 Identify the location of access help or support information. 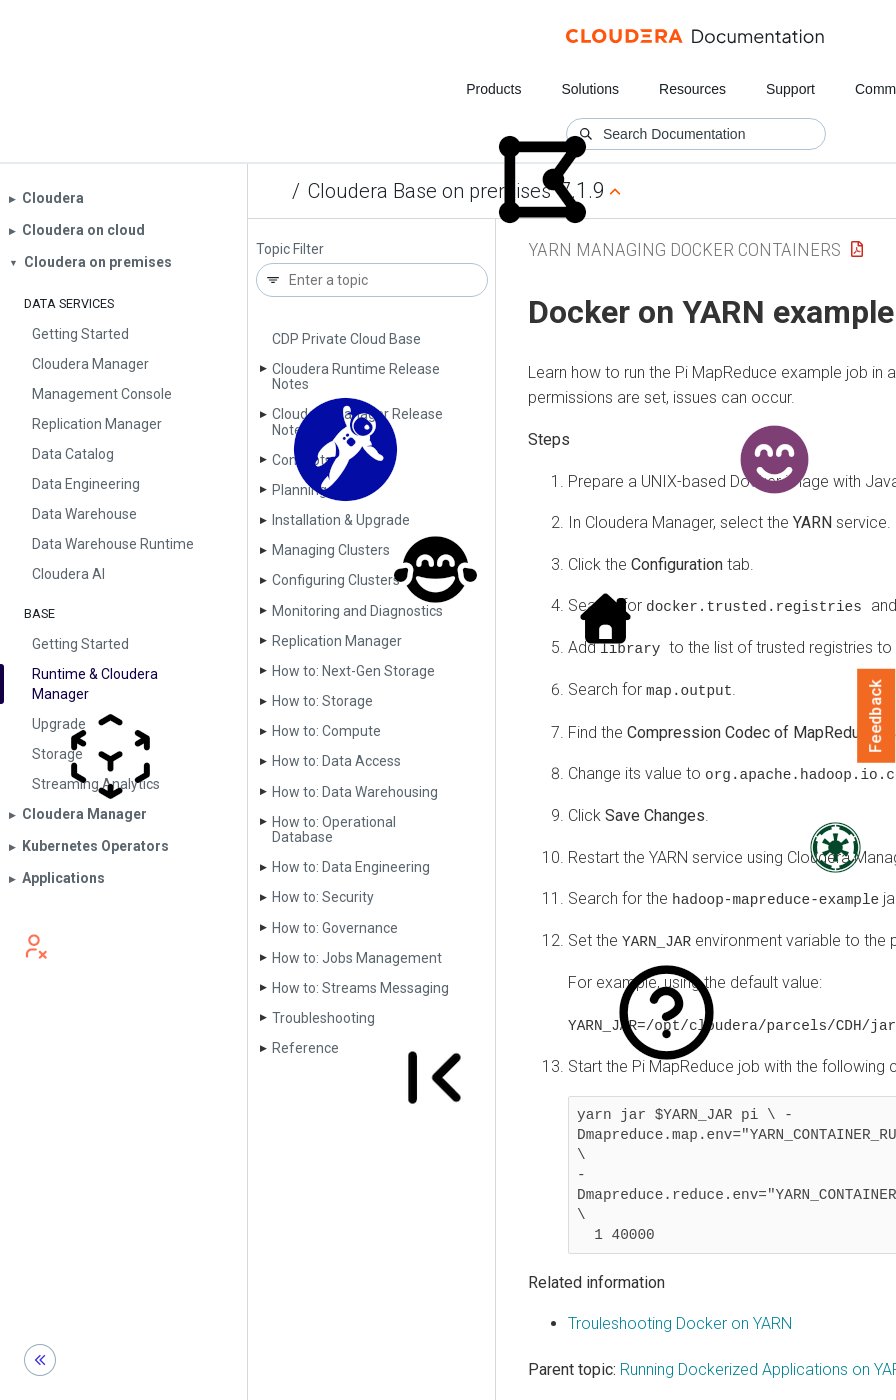
(666, 1012).